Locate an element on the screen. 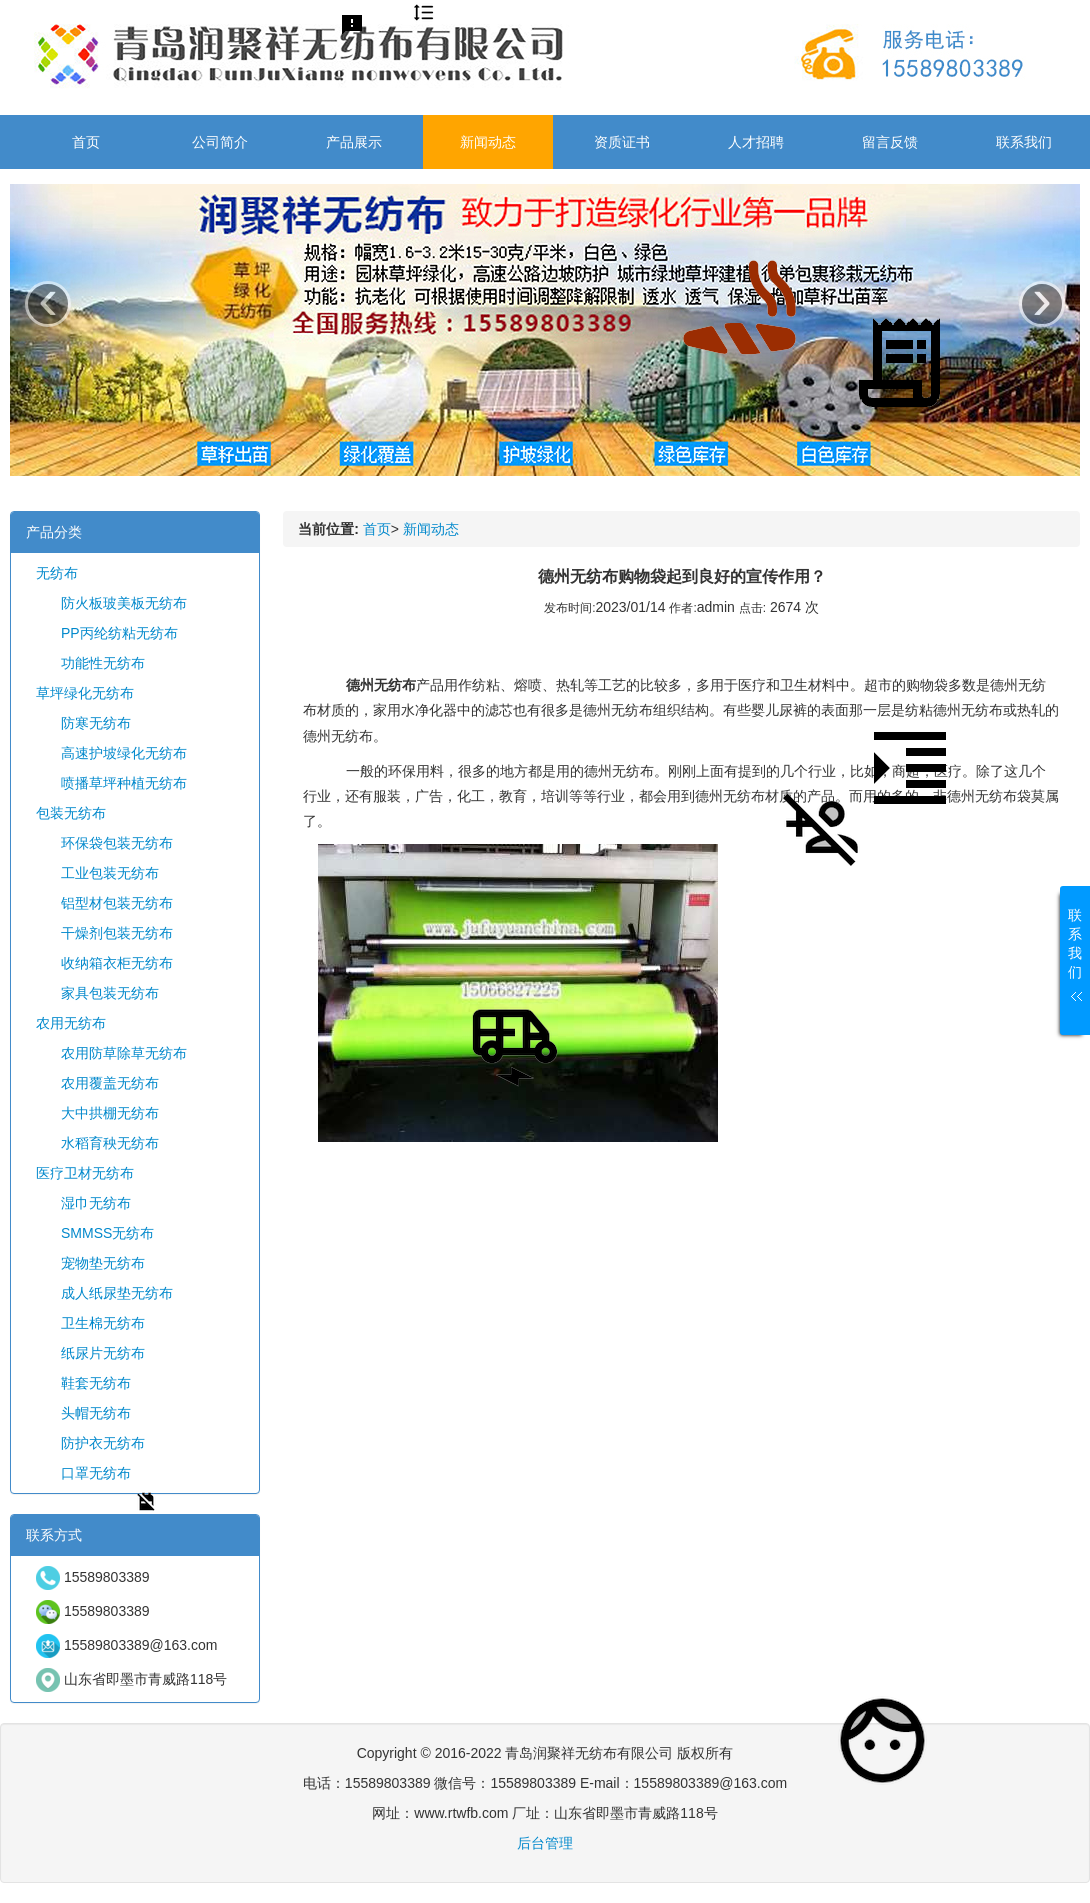 The height and width of the screenshot is (1903, 1090). no backpacks allowed in this area is located at coordinates (146, 1501).